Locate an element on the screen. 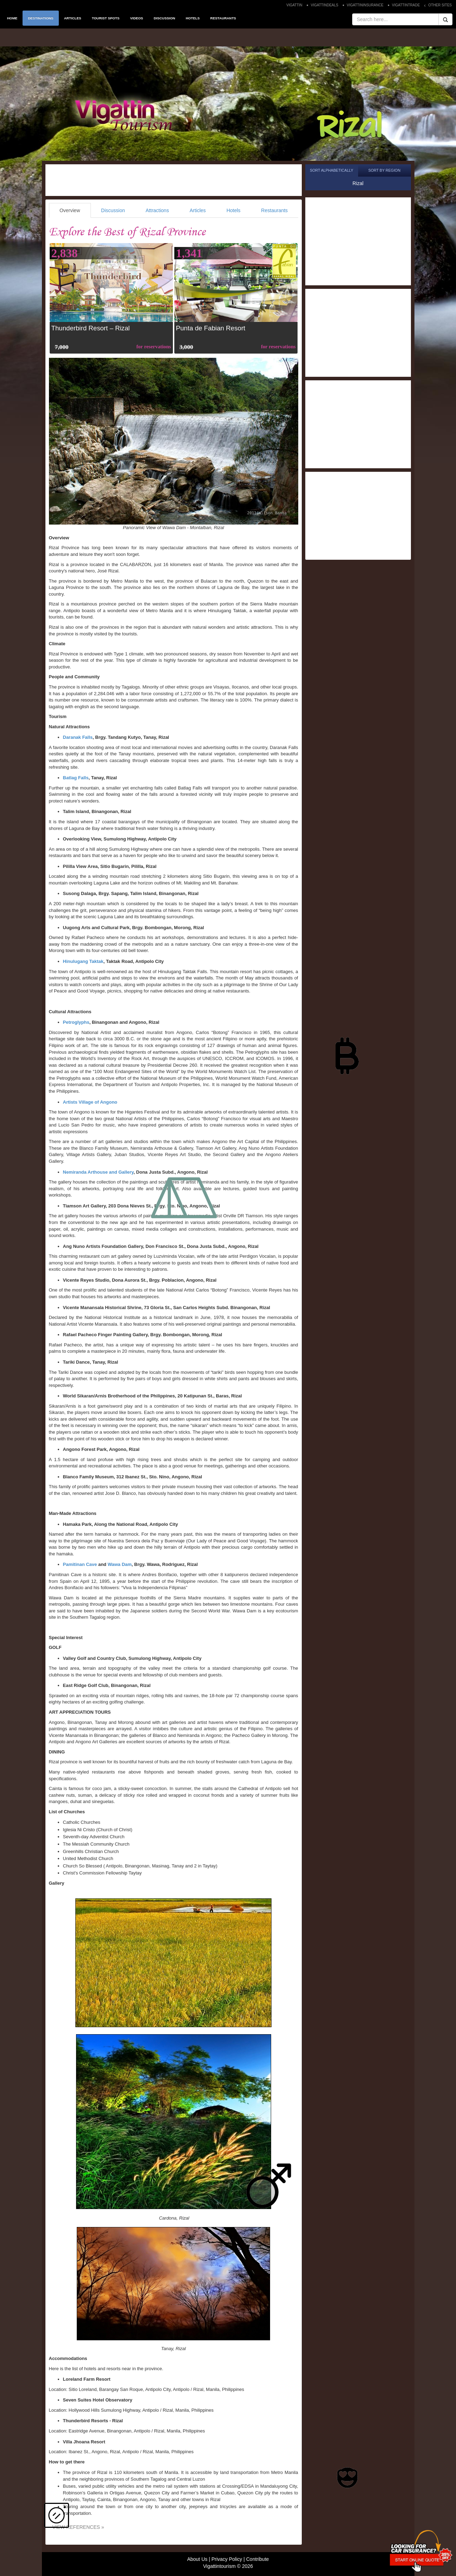 The height and width of the screenshot is (2576, 456). react to a message with love is located at coordinates (347, 2477).